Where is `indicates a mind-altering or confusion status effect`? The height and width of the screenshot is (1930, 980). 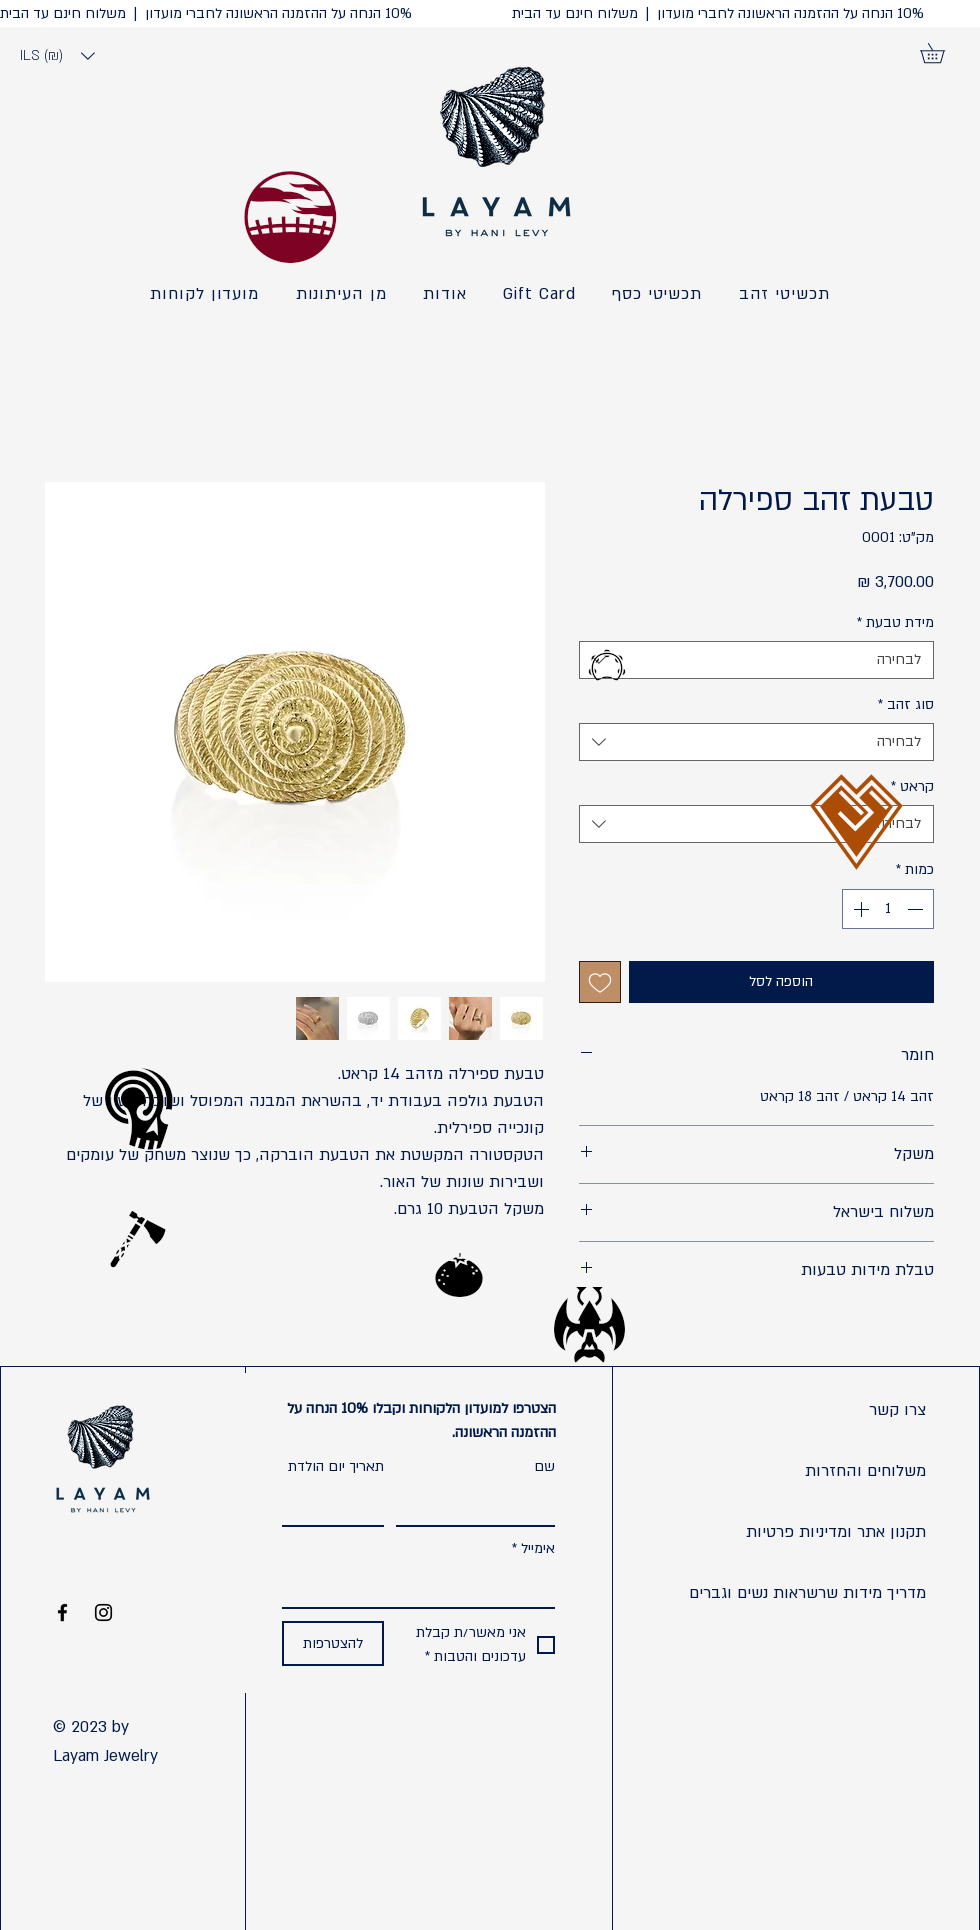 indicates a mind-altering or confusion status effect is located at coordinates (140, 1109).